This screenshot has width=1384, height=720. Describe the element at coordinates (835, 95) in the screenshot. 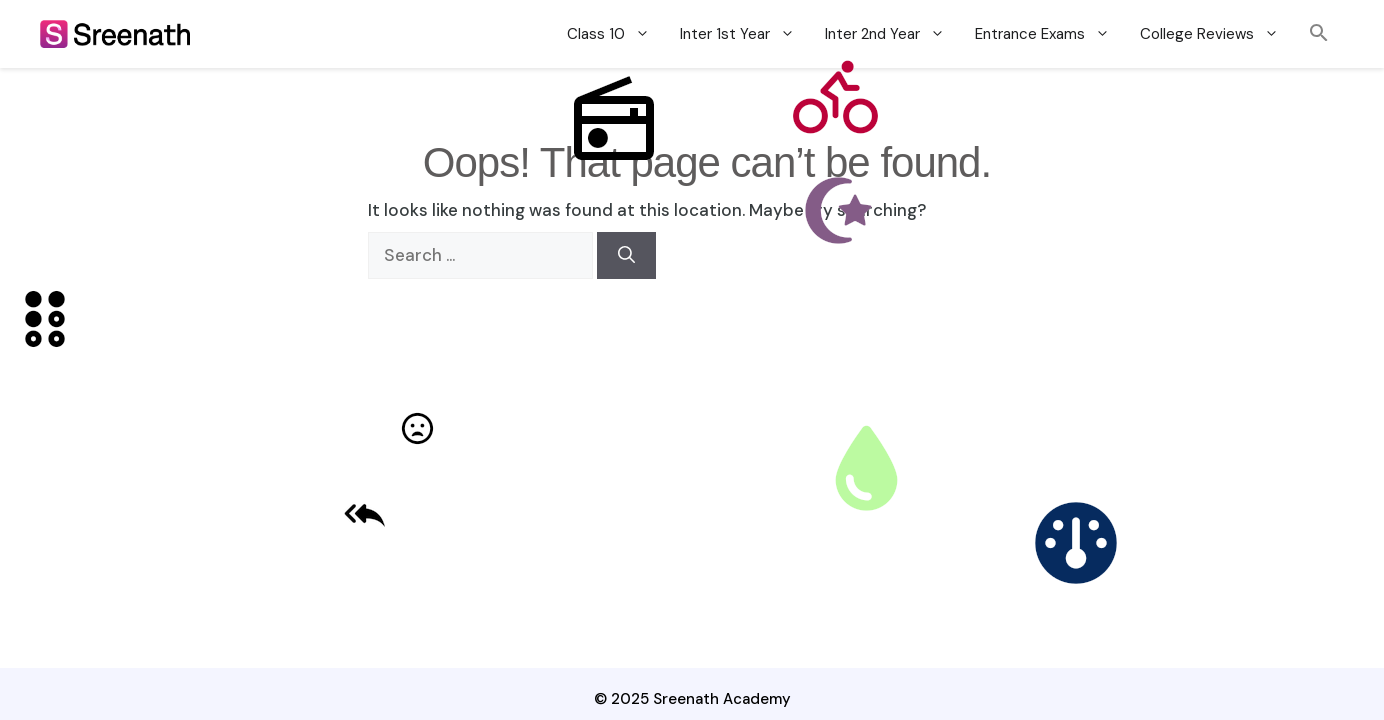

I see `access bike-sharing or cycling options` at that location.